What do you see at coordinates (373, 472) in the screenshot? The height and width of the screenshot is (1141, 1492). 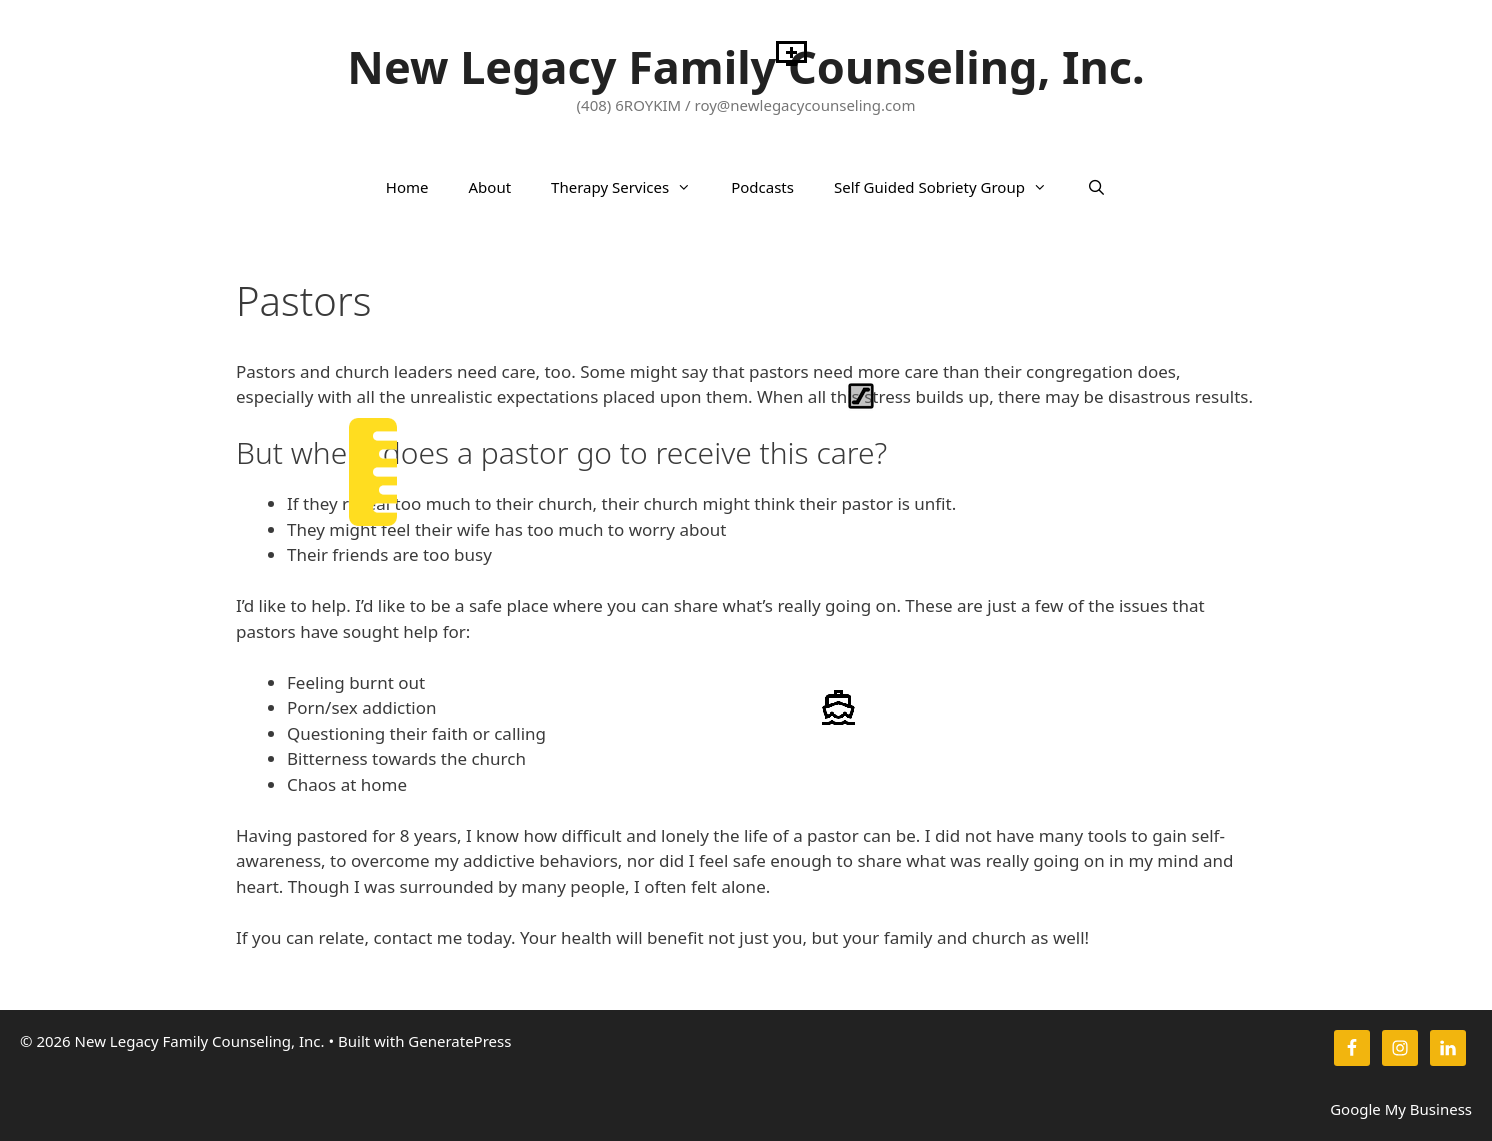 I see `measure vertical height or length` at bounding box center [373, 472].